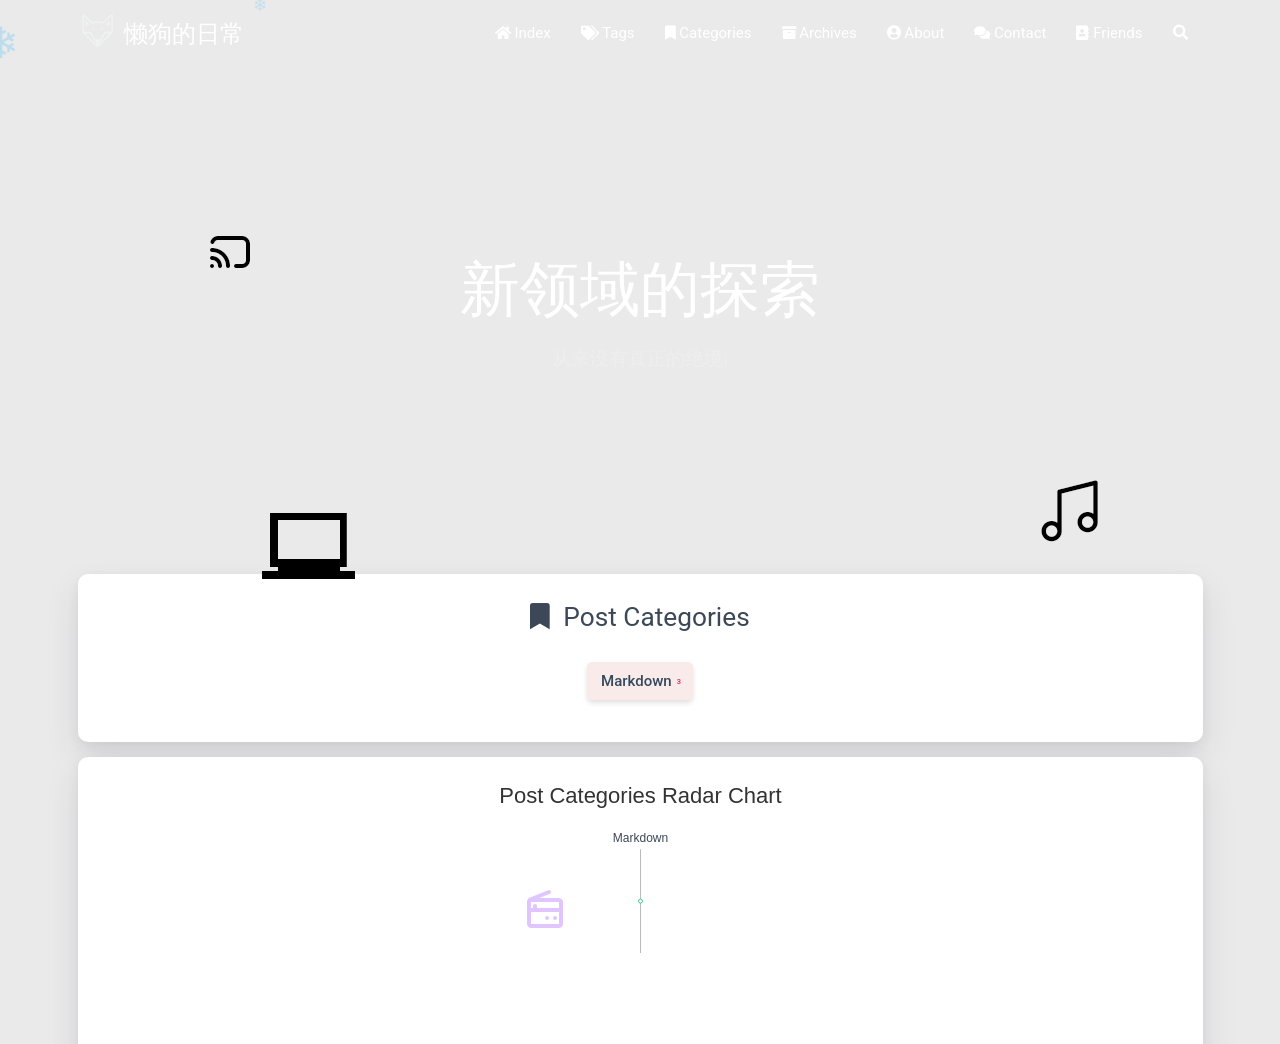  What do you see at coordinates (545, 910) in the screenshot?
I see `open radio or audio streaming app` at bounding box center [545, 910].